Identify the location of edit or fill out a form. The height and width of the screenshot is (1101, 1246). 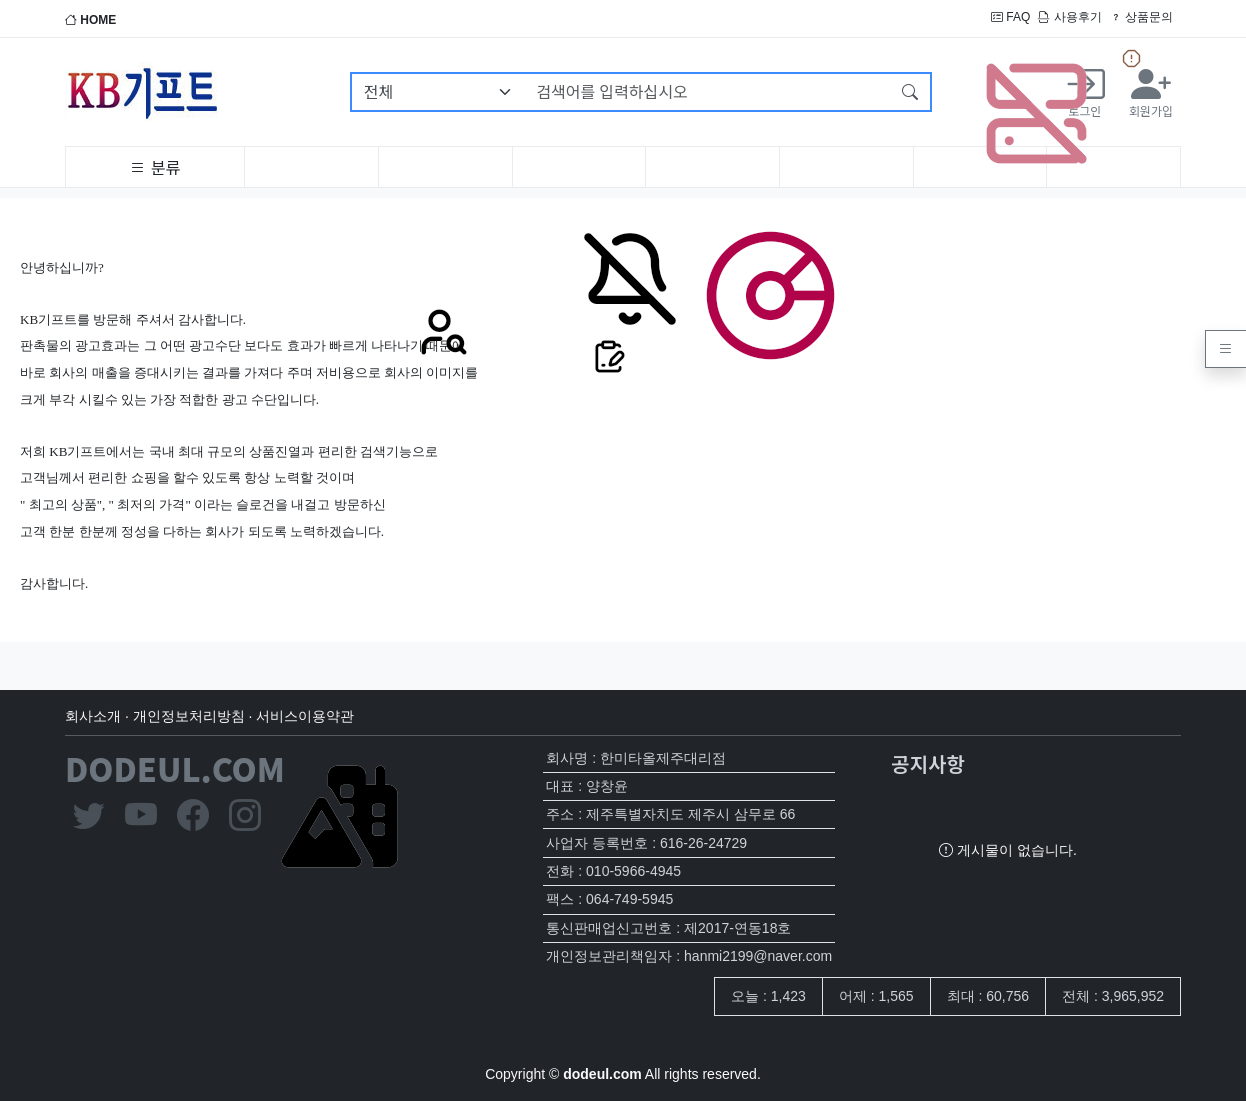
(608, 356).